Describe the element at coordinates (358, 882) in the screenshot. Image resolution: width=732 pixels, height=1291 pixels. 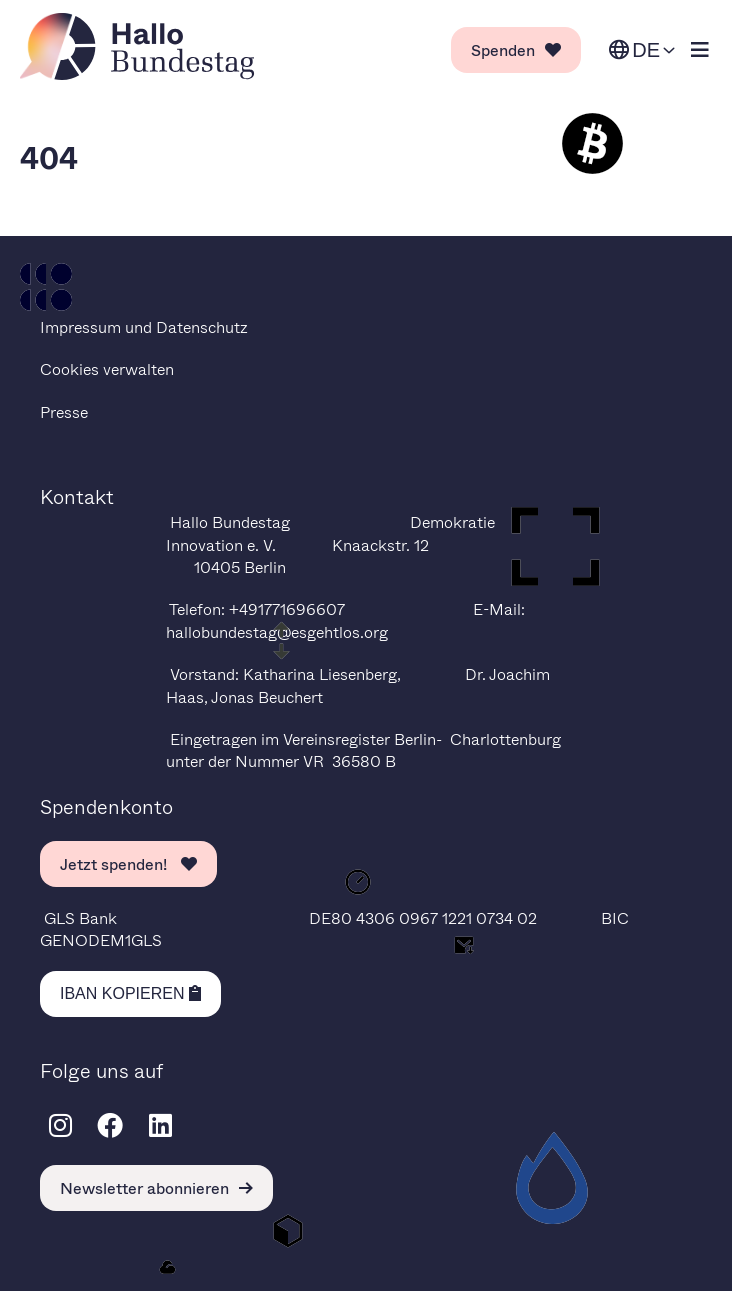
I see `set a countdown timer` at that location.